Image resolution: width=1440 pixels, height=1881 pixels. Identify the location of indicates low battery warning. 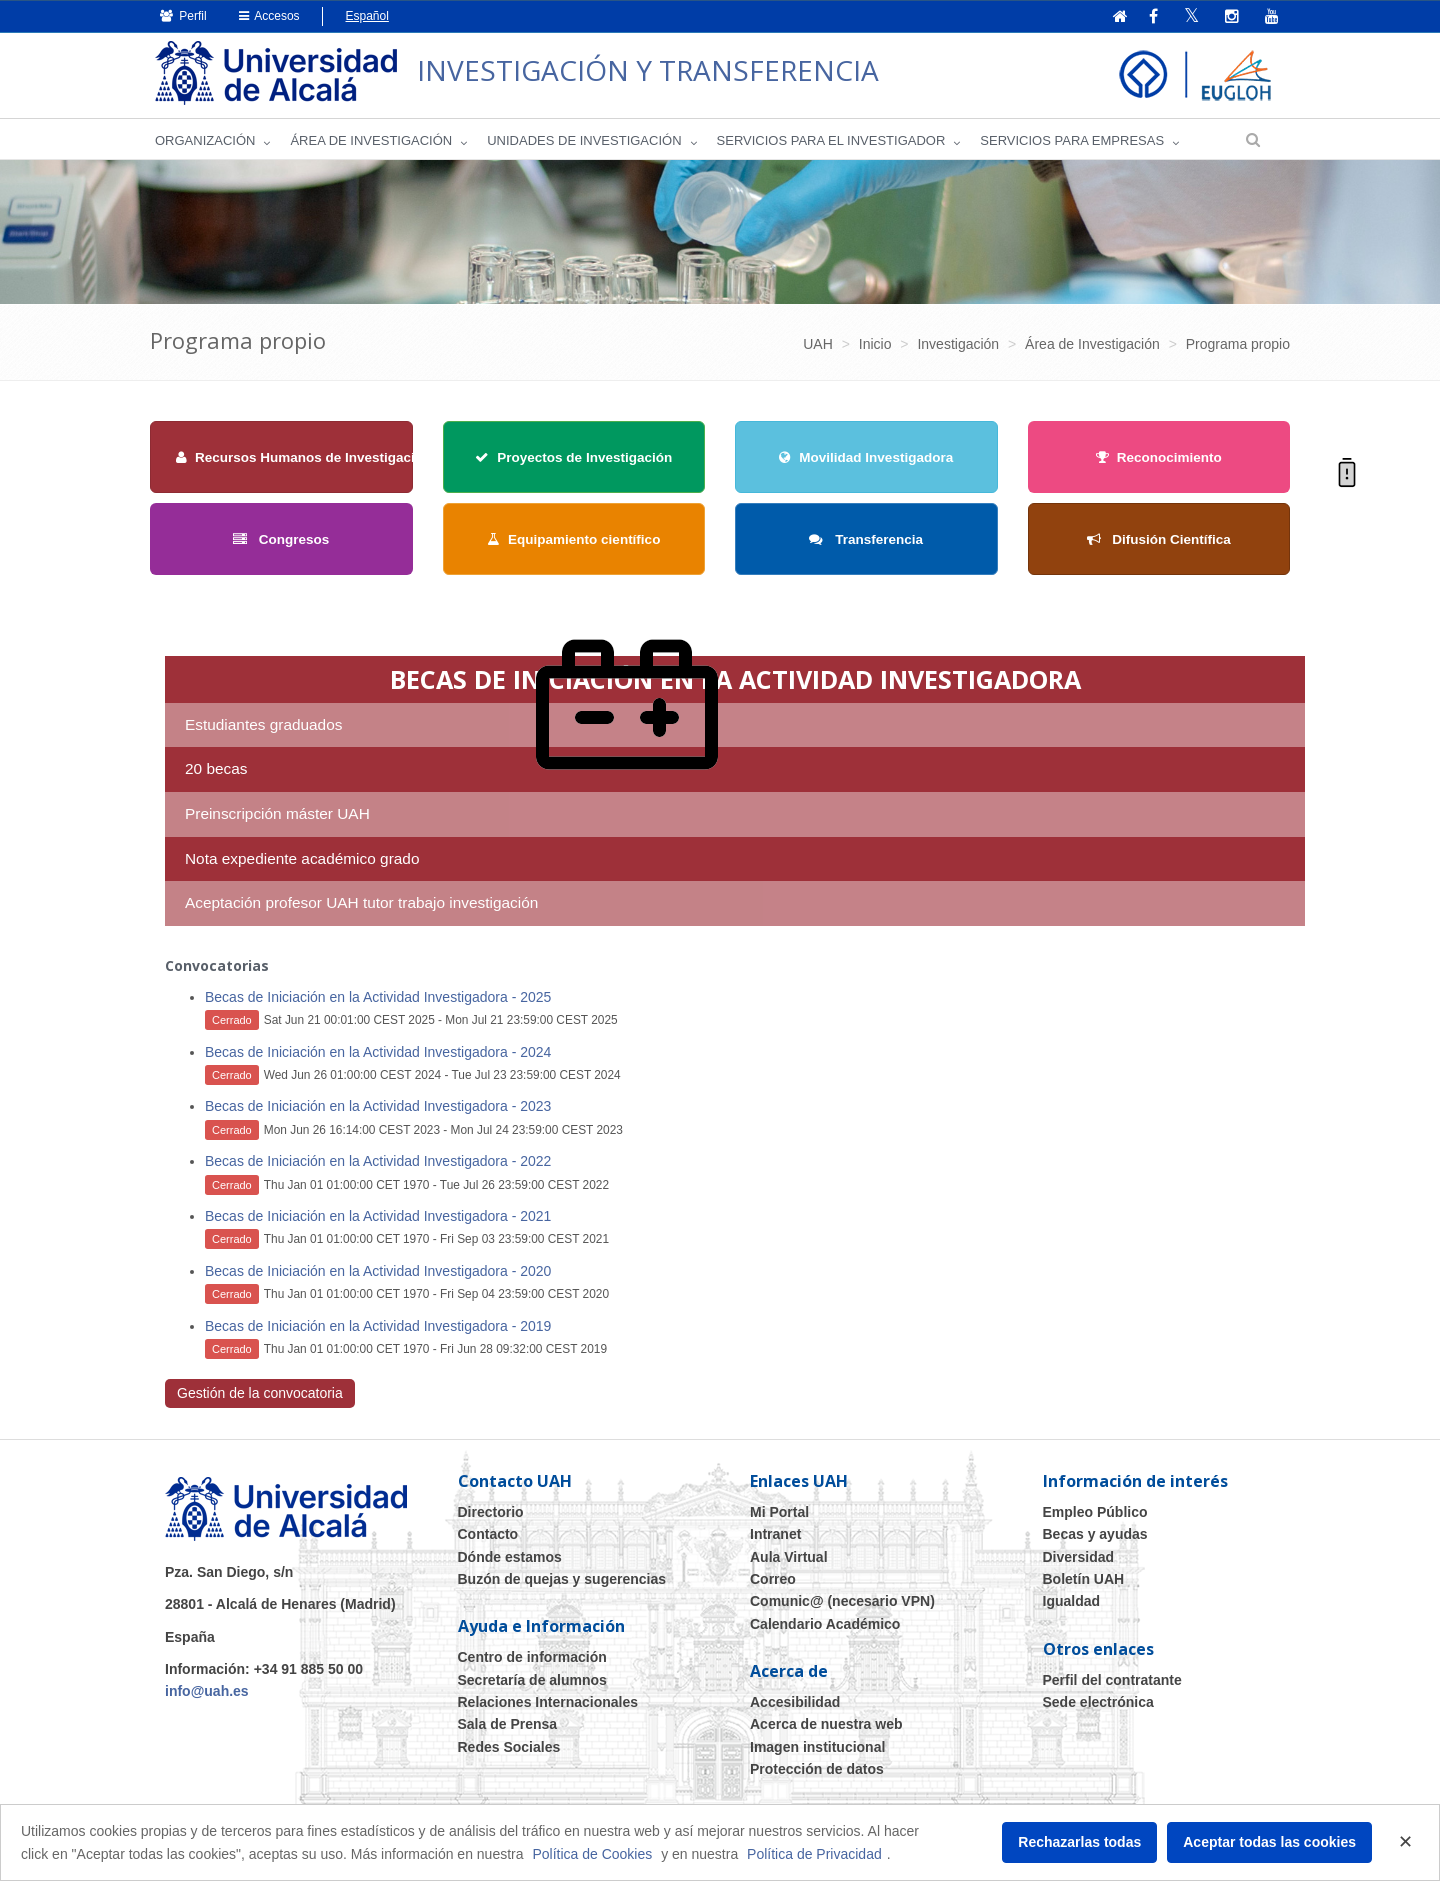
(1347, 473).